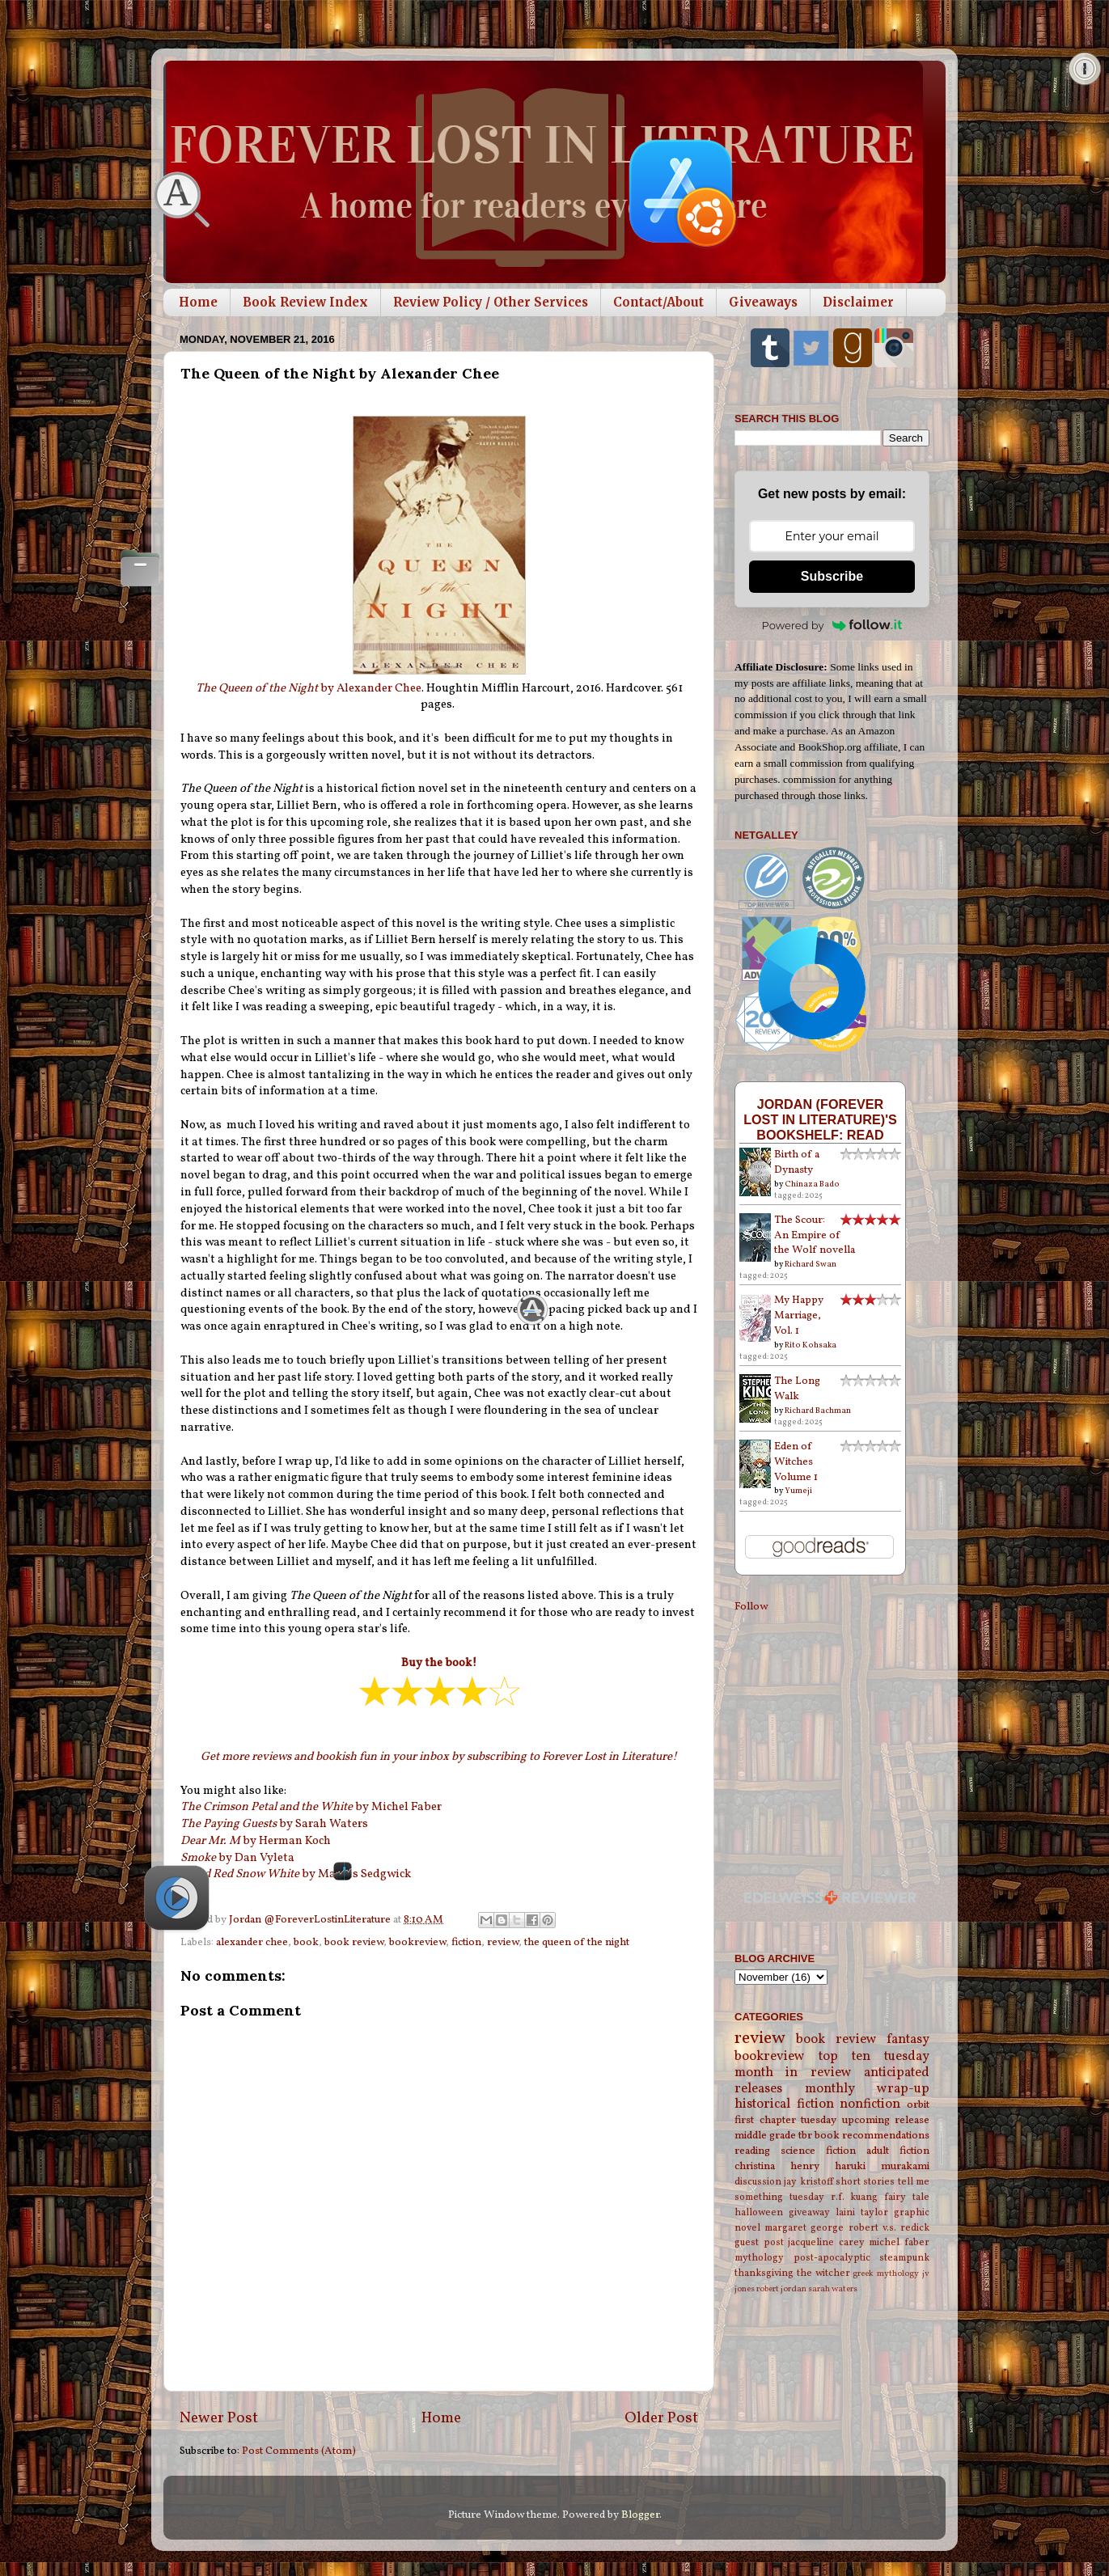  Describe the element at coordinates (811, 983) in the screenshot. I see `open the pricing app` at that location.